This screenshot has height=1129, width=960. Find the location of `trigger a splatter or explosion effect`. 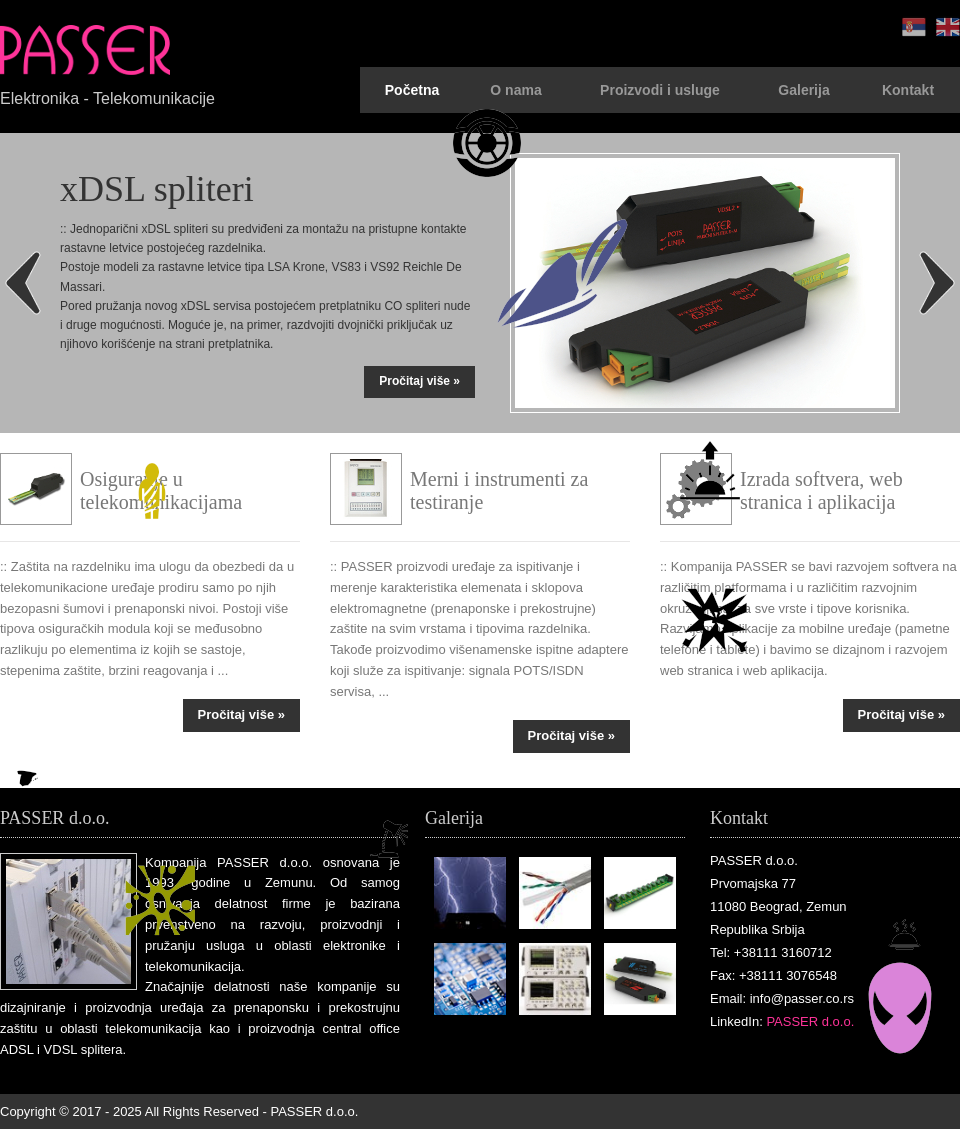

trigger a splatter or explosion effect is located at coordinates (160, 900).